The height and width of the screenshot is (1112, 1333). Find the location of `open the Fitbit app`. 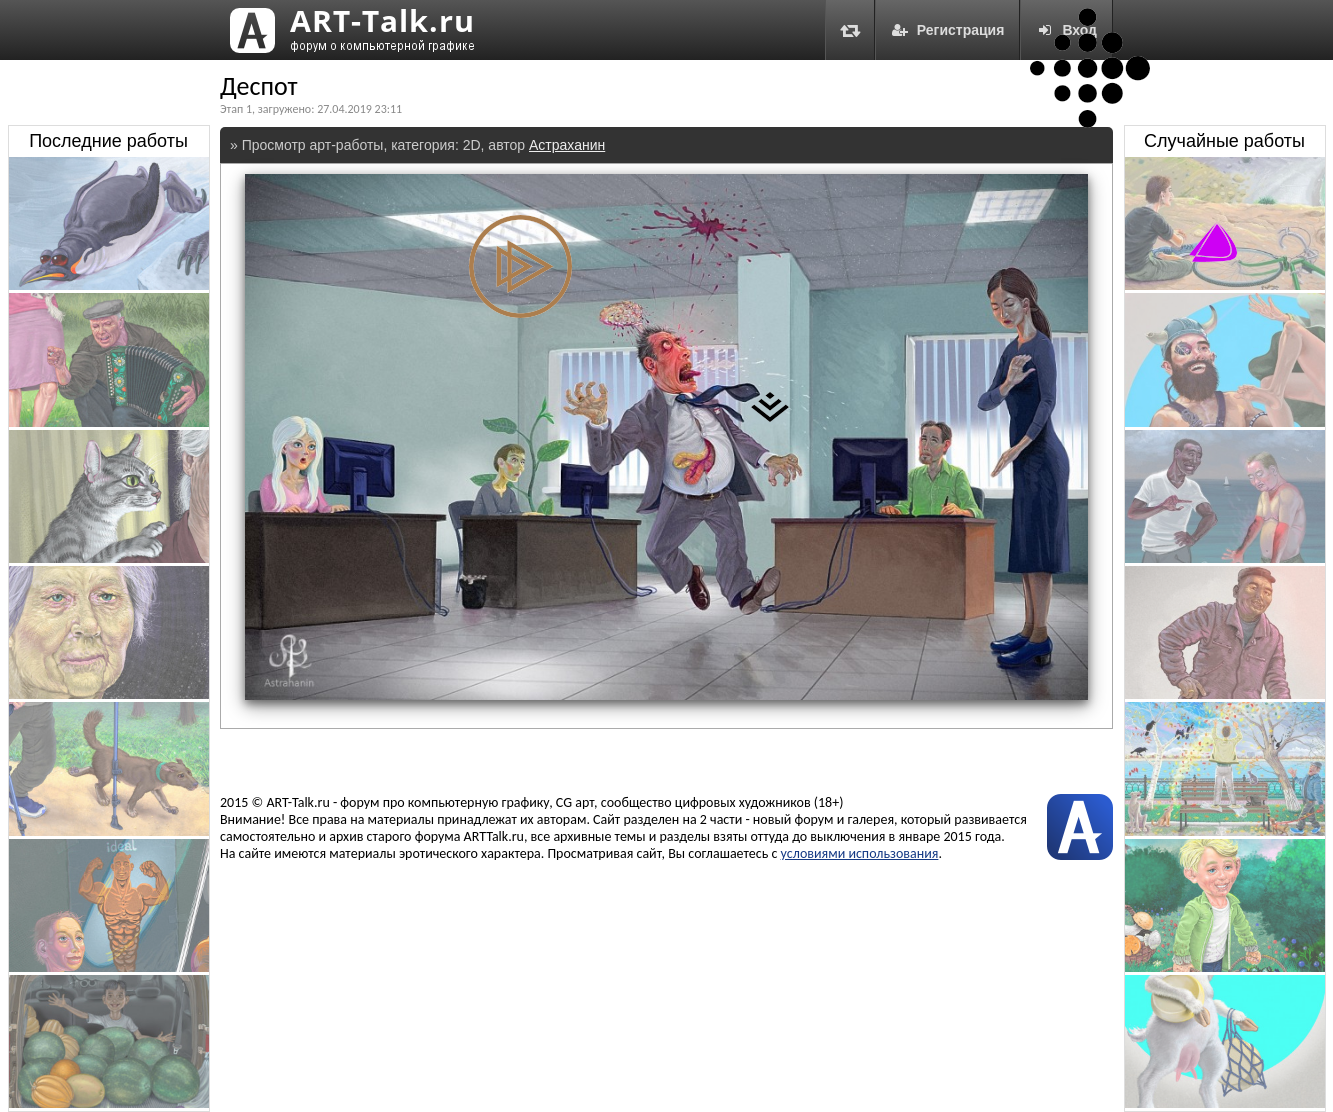

open the Fitbit app is located at coordinates (1090, 68).